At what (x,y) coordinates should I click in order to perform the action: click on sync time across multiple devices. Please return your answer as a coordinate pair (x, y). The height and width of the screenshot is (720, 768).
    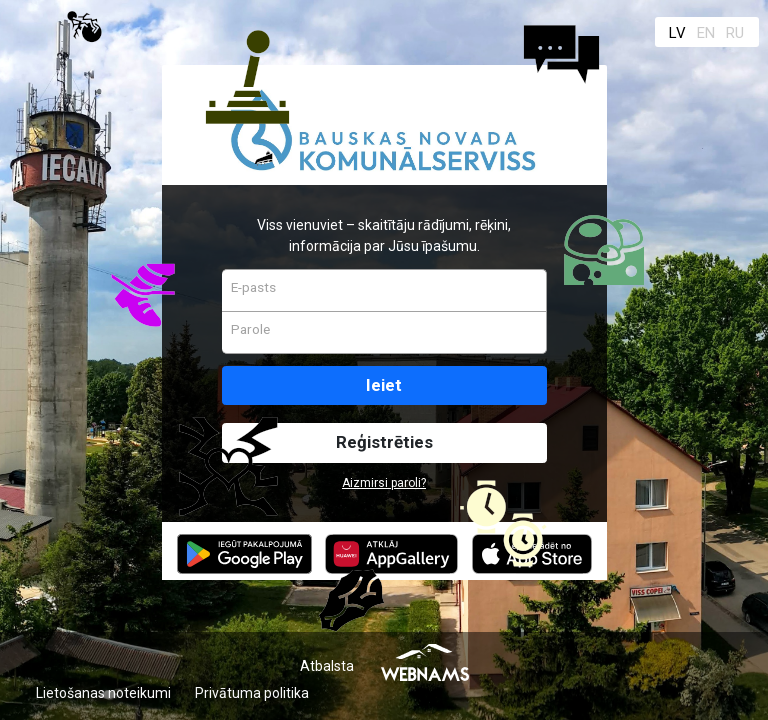
    Looking at the image, I should click on (503, 523).